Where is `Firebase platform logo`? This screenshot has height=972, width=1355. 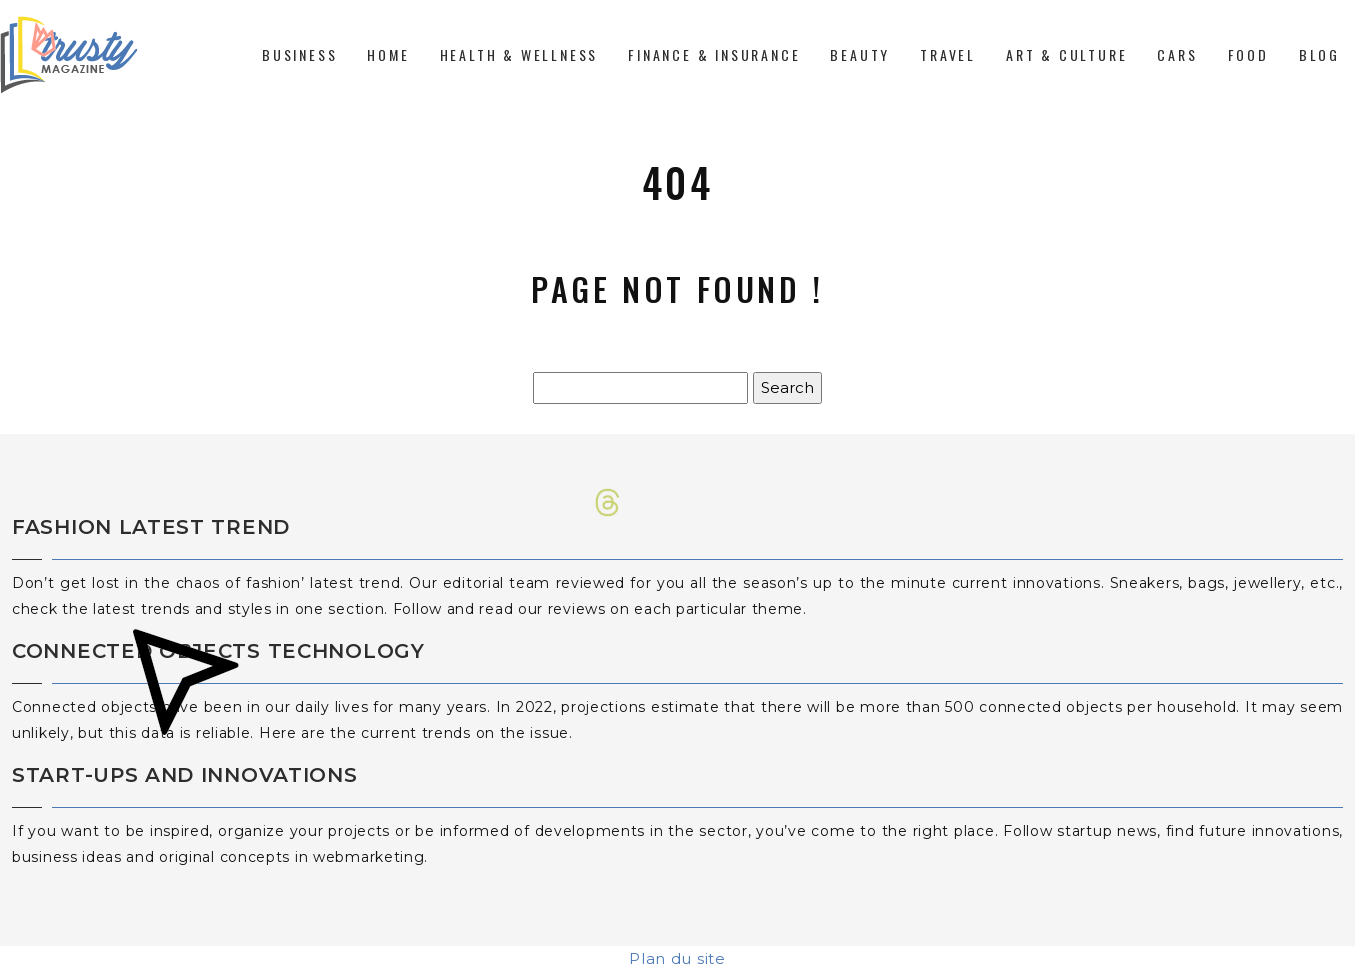 Firebase platform logo is located at coordinates (43, 39).